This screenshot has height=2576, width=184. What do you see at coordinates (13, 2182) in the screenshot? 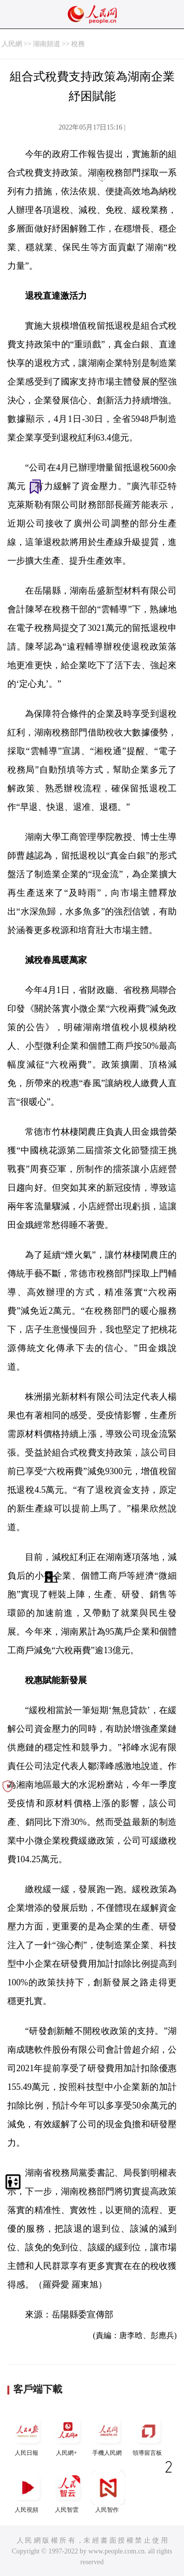
I see `indicates elevator access or location` at bounding box center [13, 2182].